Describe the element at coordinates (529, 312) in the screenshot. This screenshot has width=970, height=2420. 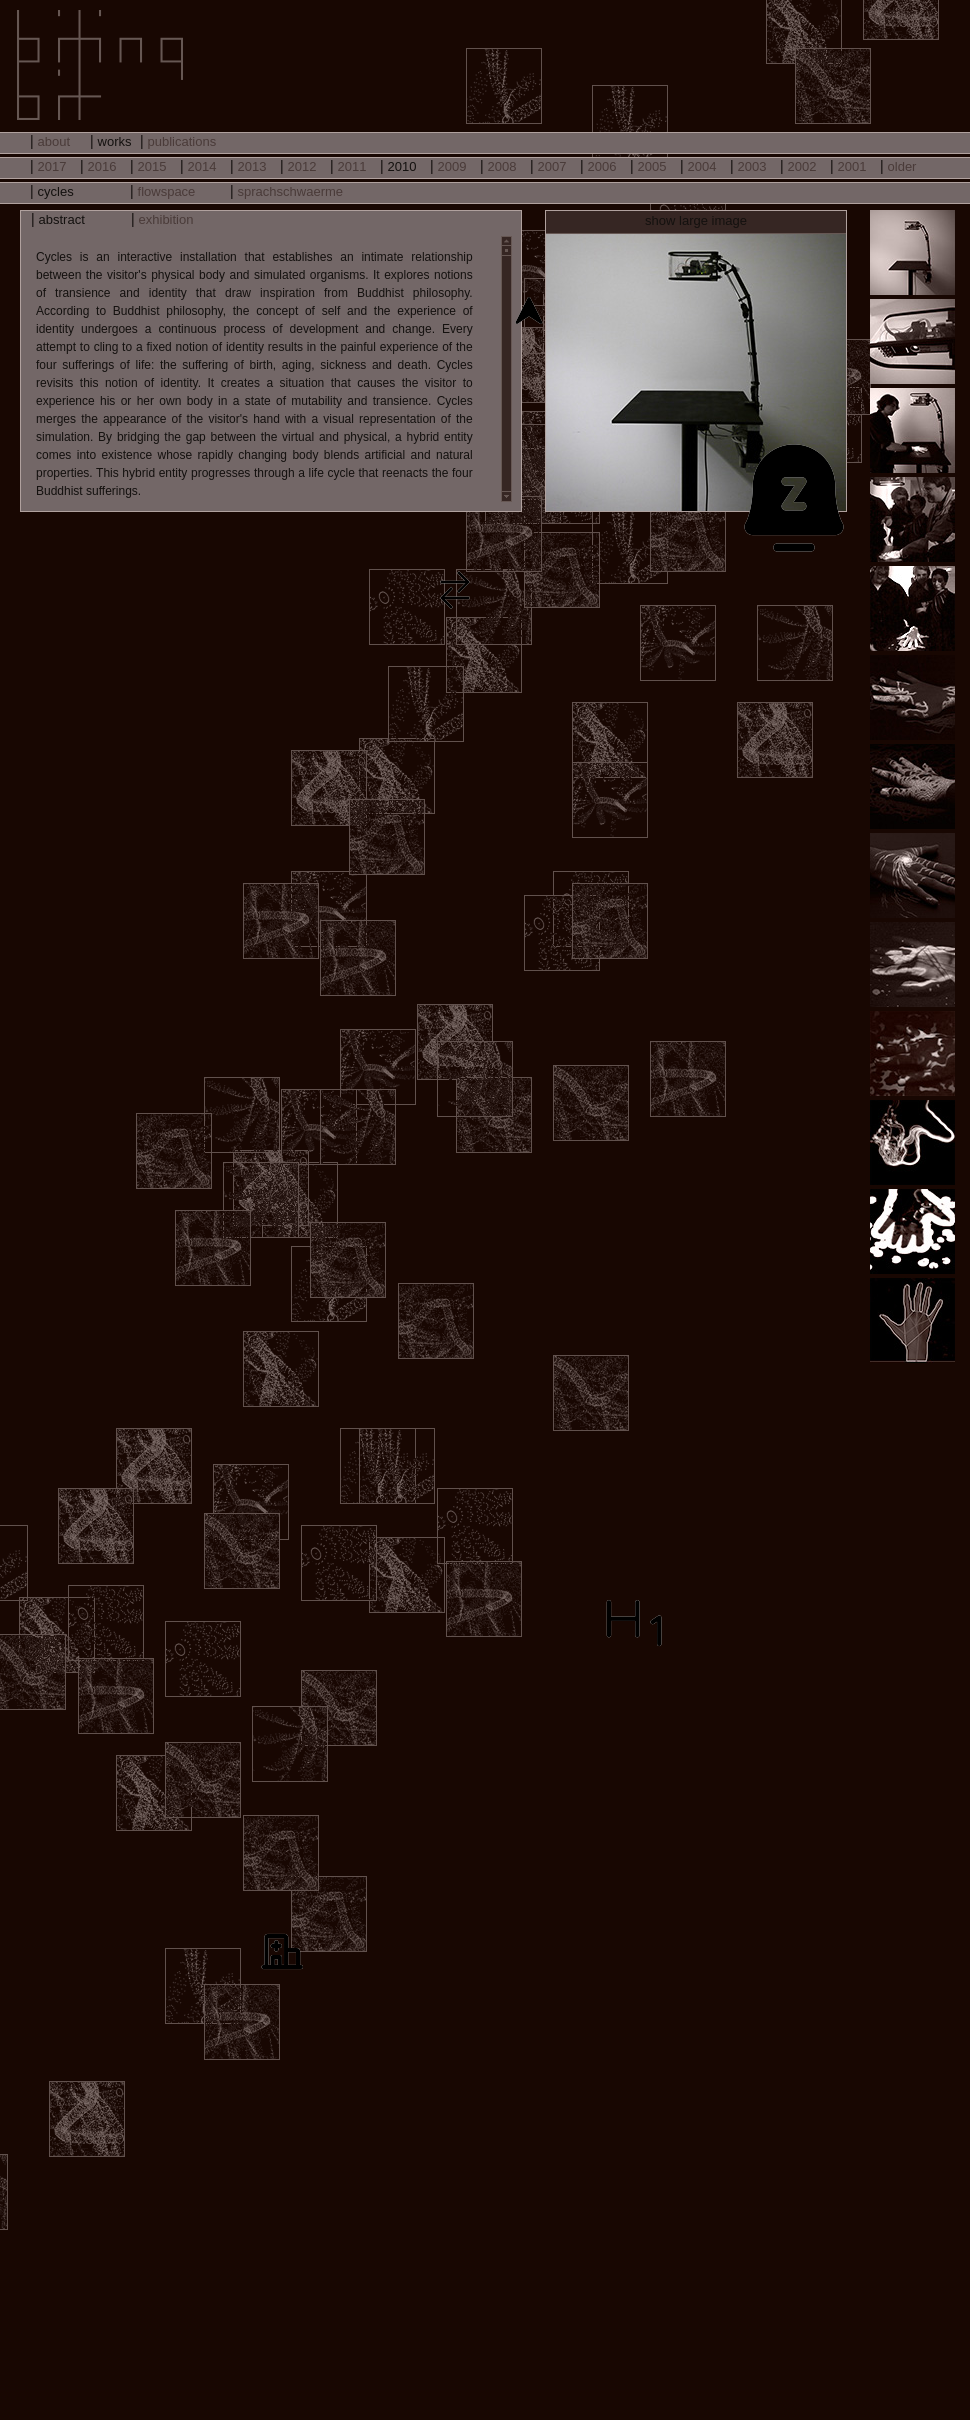
I see `start navigation or get directions` at that location.